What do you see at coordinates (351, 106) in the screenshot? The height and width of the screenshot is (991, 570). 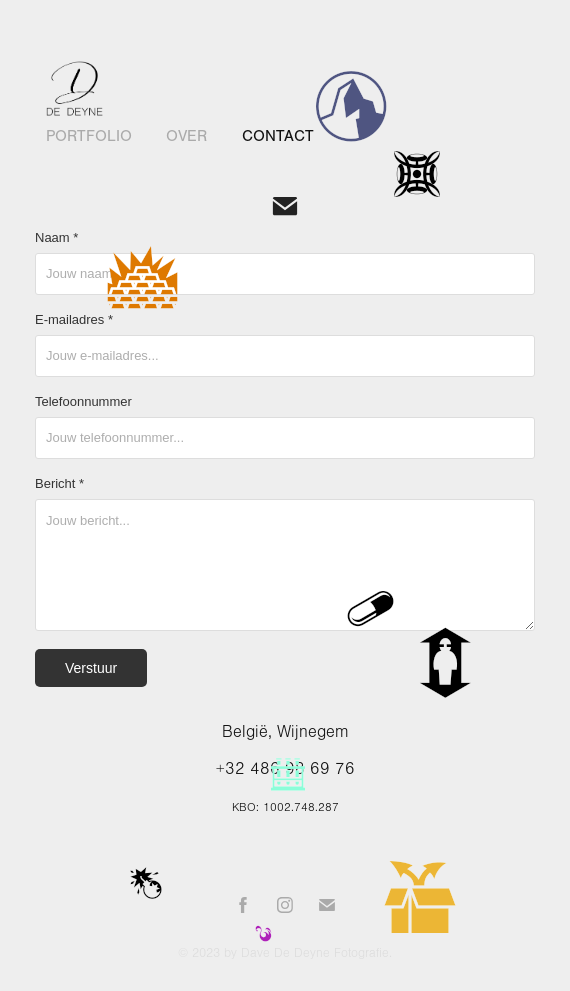 I see `view mountain or peak location` at bounding box center [351, 106].